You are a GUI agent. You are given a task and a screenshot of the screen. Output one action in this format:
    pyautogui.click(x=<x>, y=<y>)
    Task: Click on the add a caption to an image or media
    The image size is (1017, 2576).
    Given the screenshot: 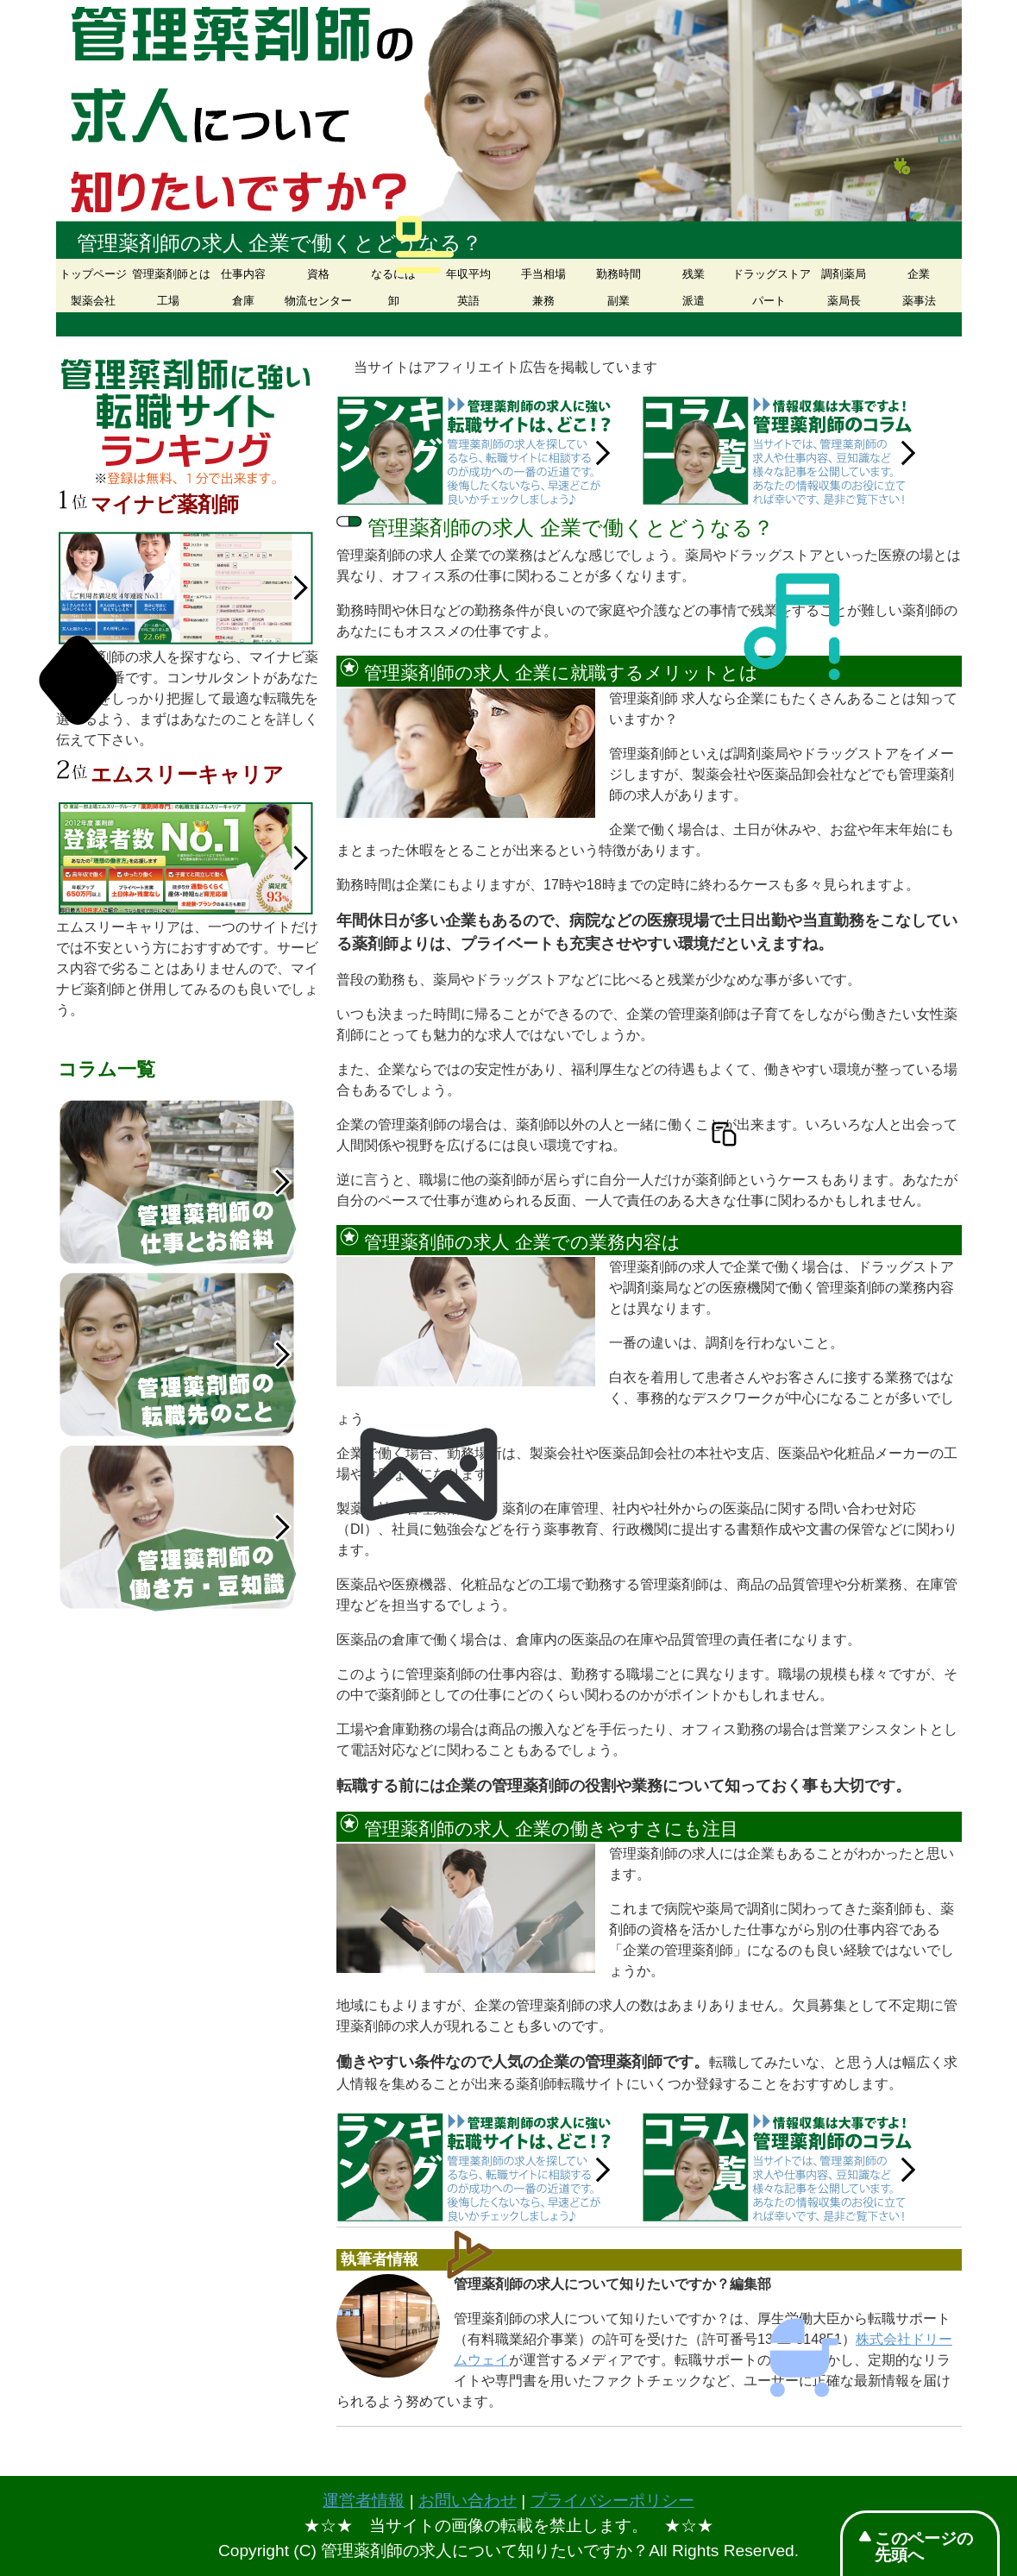 What is the action you would take?
    pyautogui.click(x=424, y=244)
    